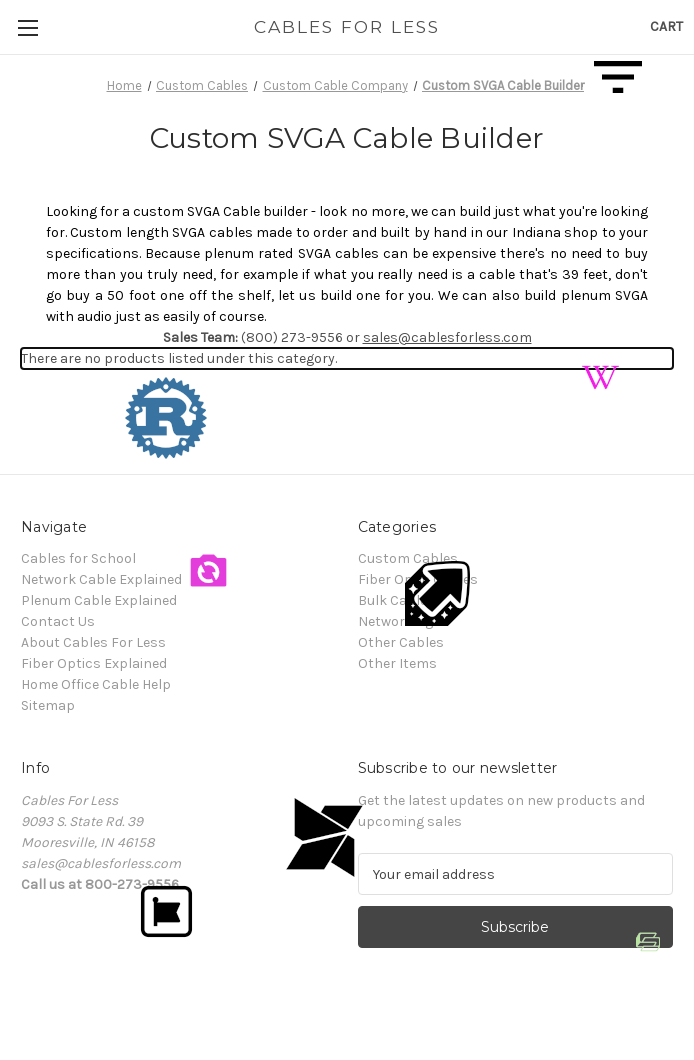 The height and width of the screenshot is (1060, 694). I want to click on filter or sort list items, so click(618, 77).